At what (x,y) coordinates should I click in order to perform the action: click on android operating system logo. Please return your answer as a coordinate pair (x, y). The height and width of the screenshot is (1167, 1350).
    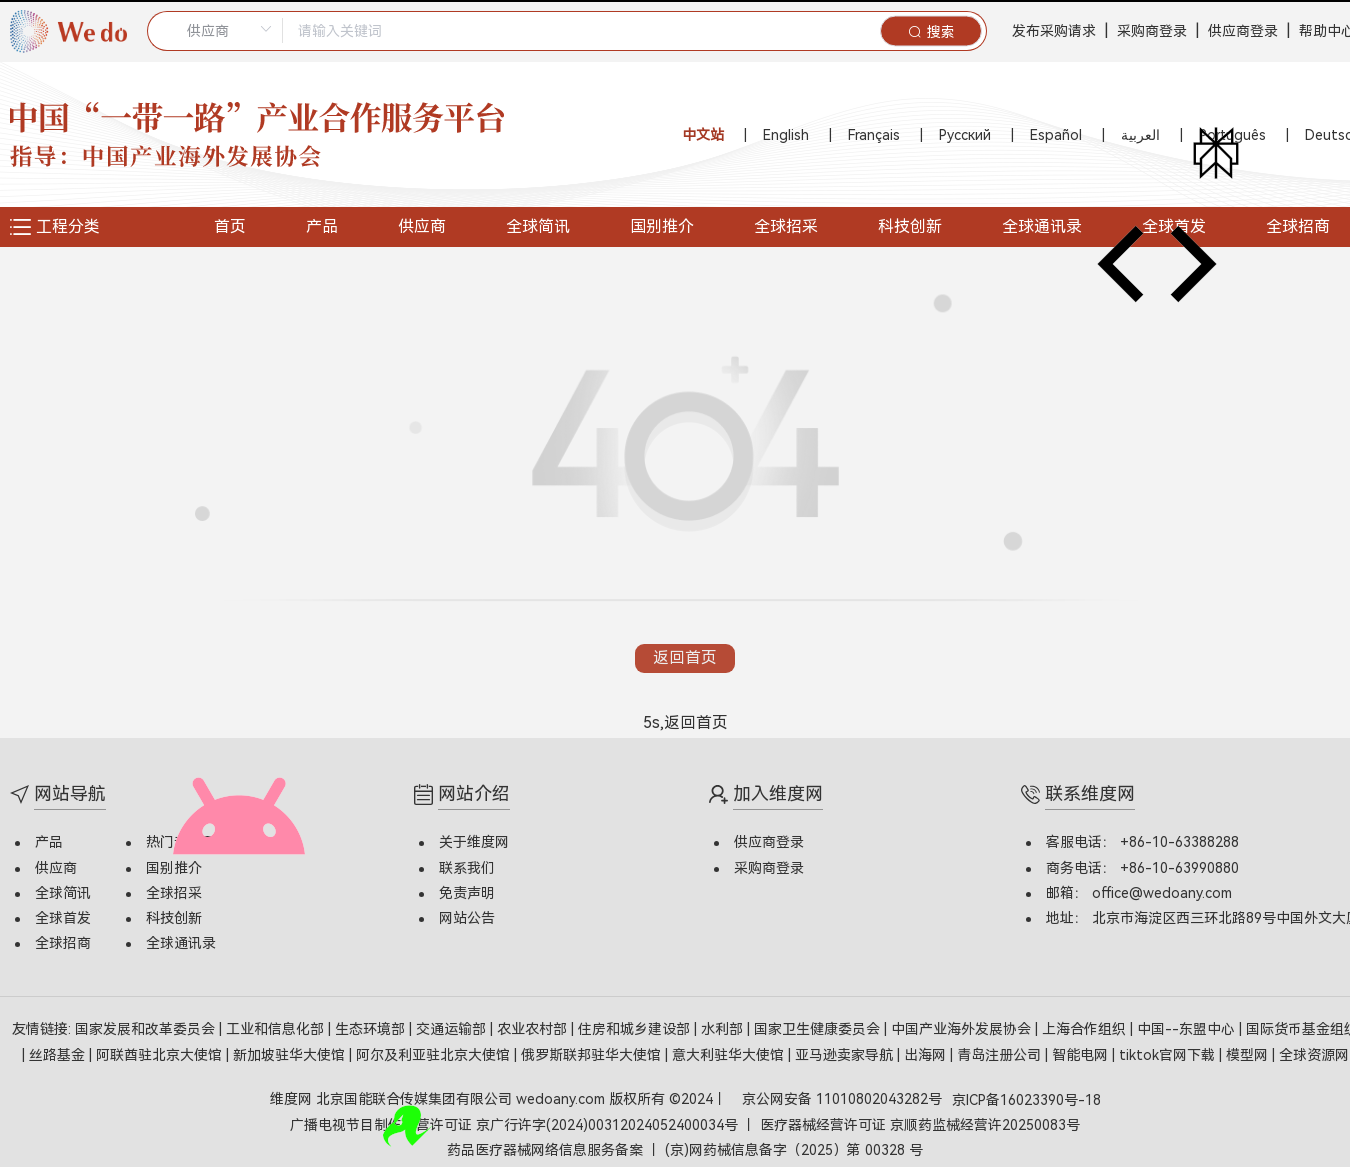
    Looking at the image, I should click on (239, 816).